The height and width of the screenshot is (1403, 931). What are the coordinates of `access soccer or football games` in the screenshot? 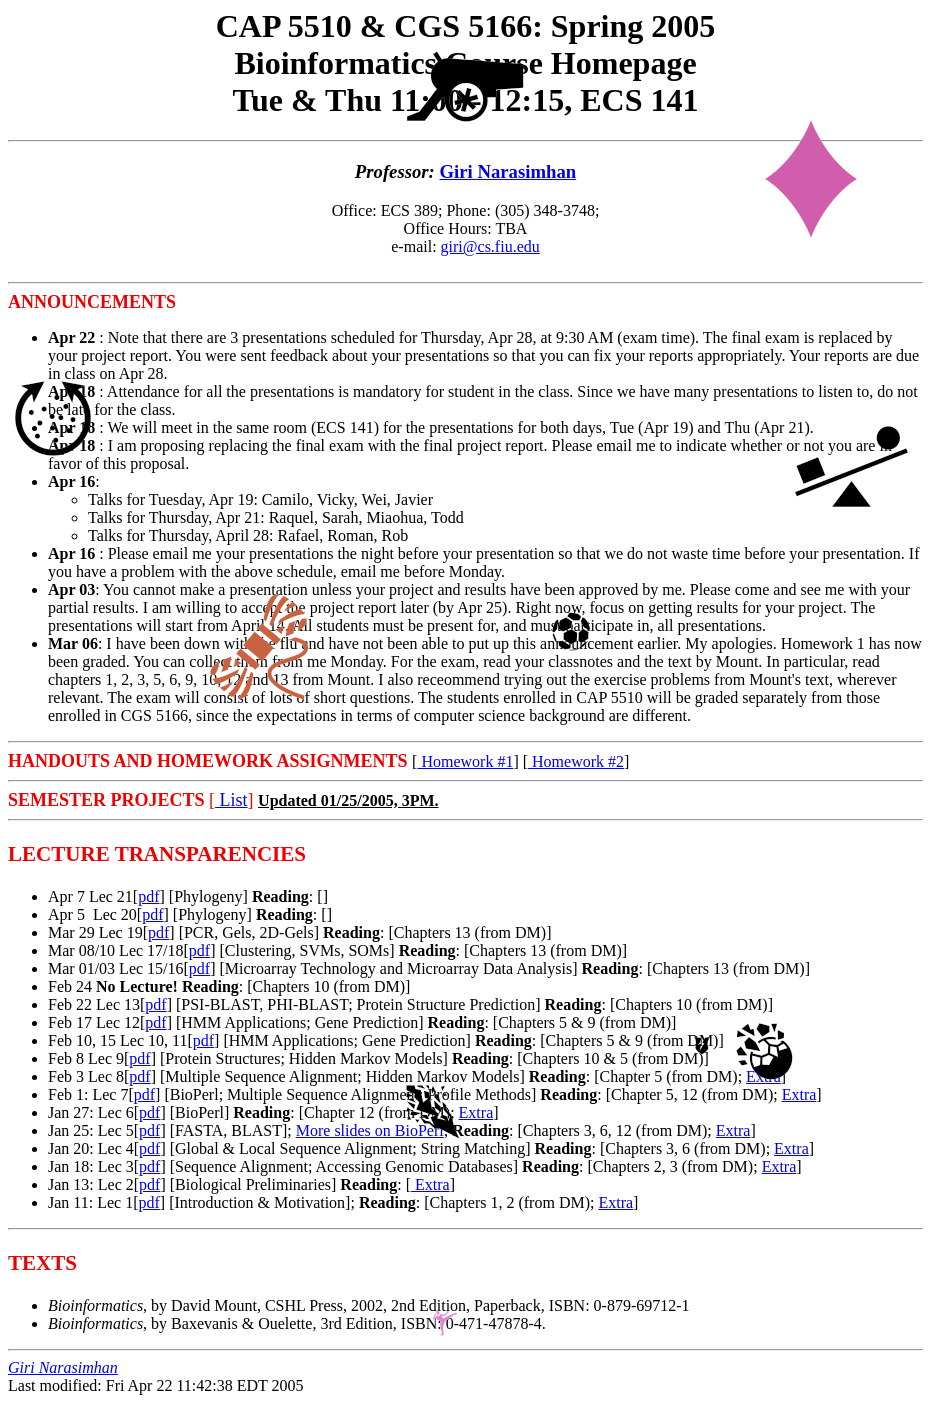 It's located at (571, 631).